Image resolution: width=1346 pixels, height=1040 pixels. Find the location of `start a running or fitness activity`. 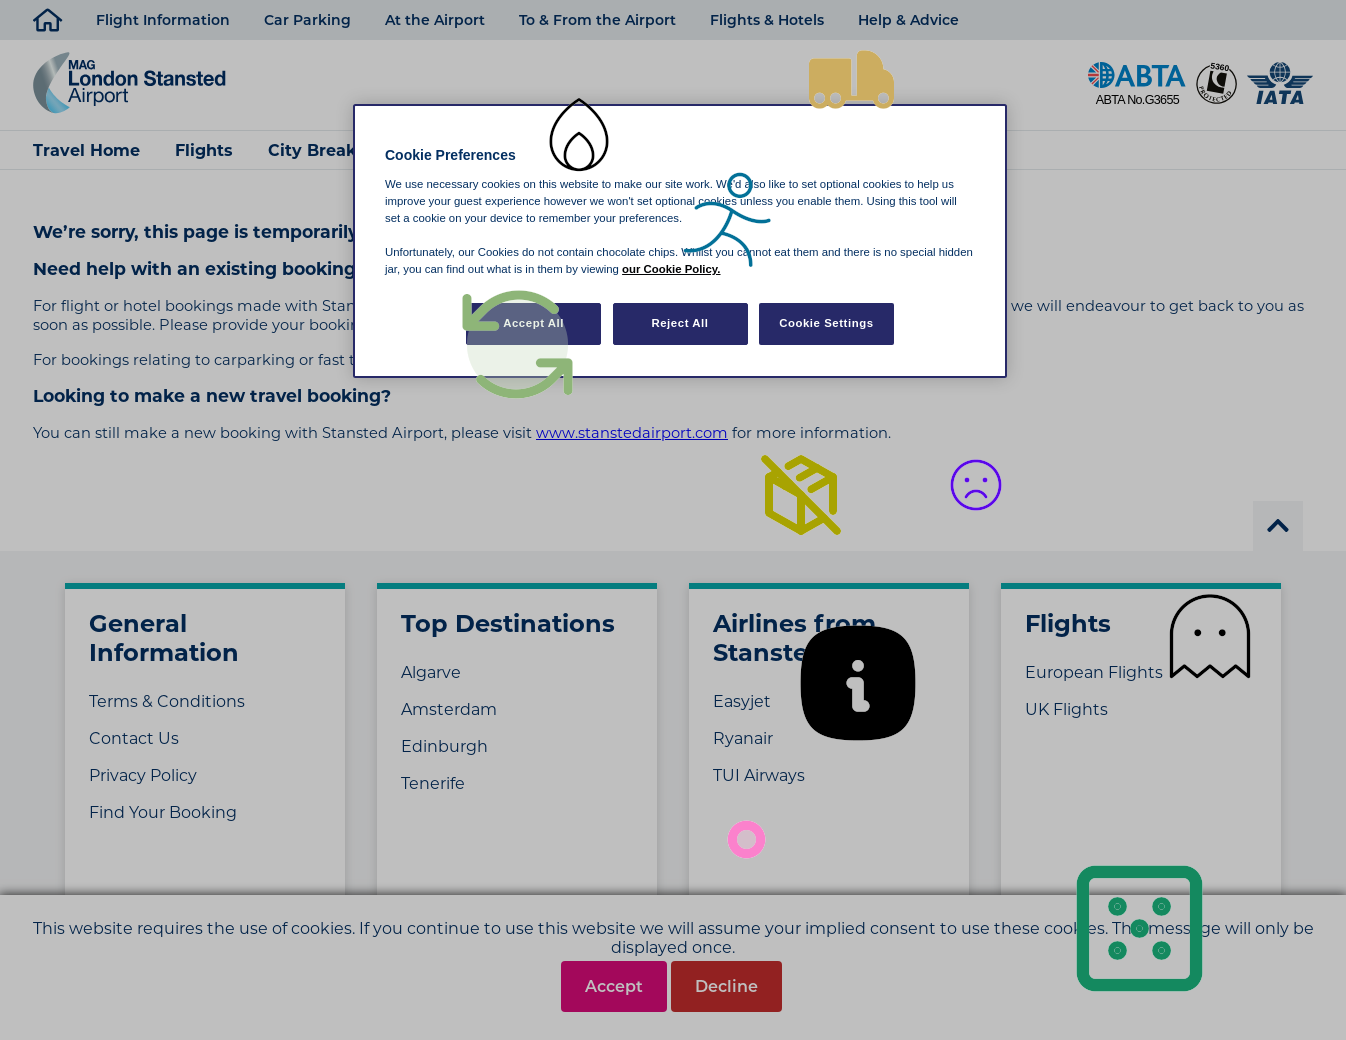

start a running or fitness activity is located at coordinates (729, 218).